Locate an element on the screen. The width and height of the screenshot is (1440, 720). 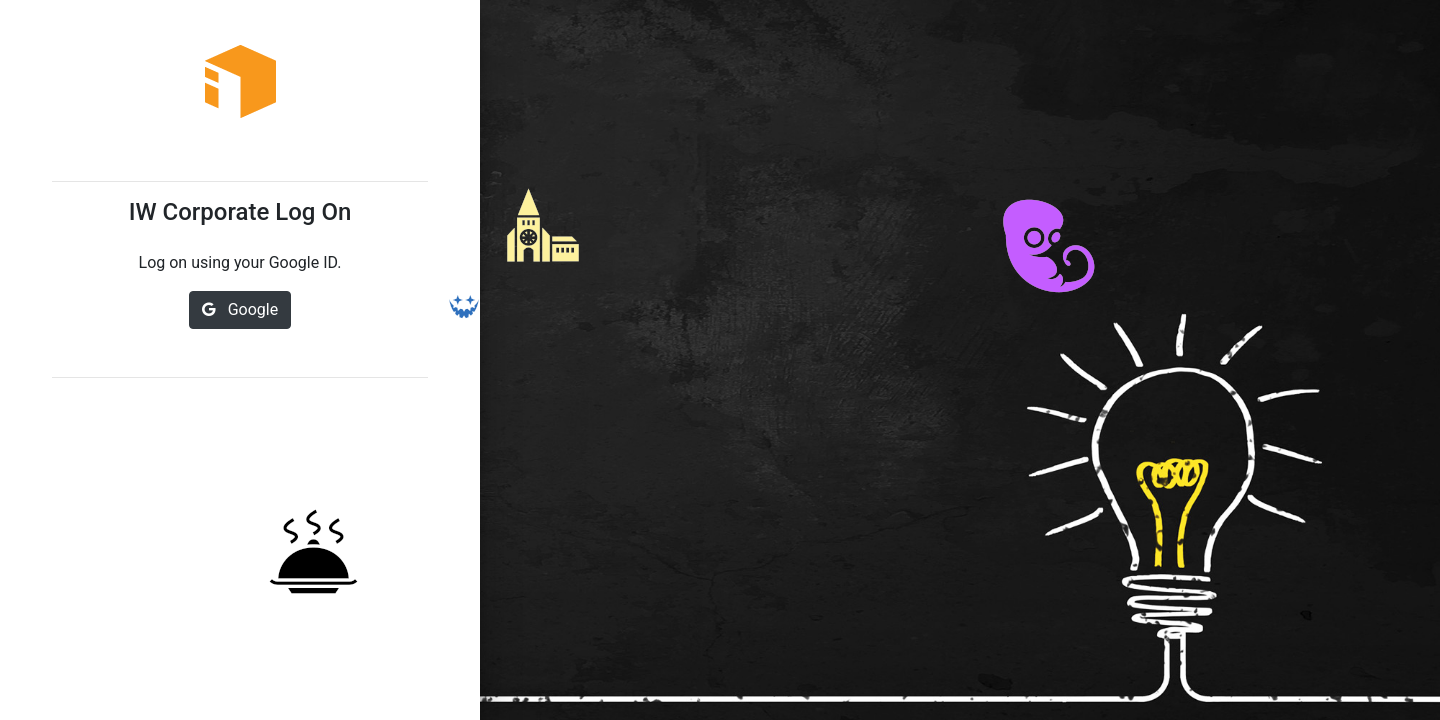
indicates pregnancy or fetal development status is located at coordinates (1048, 245).